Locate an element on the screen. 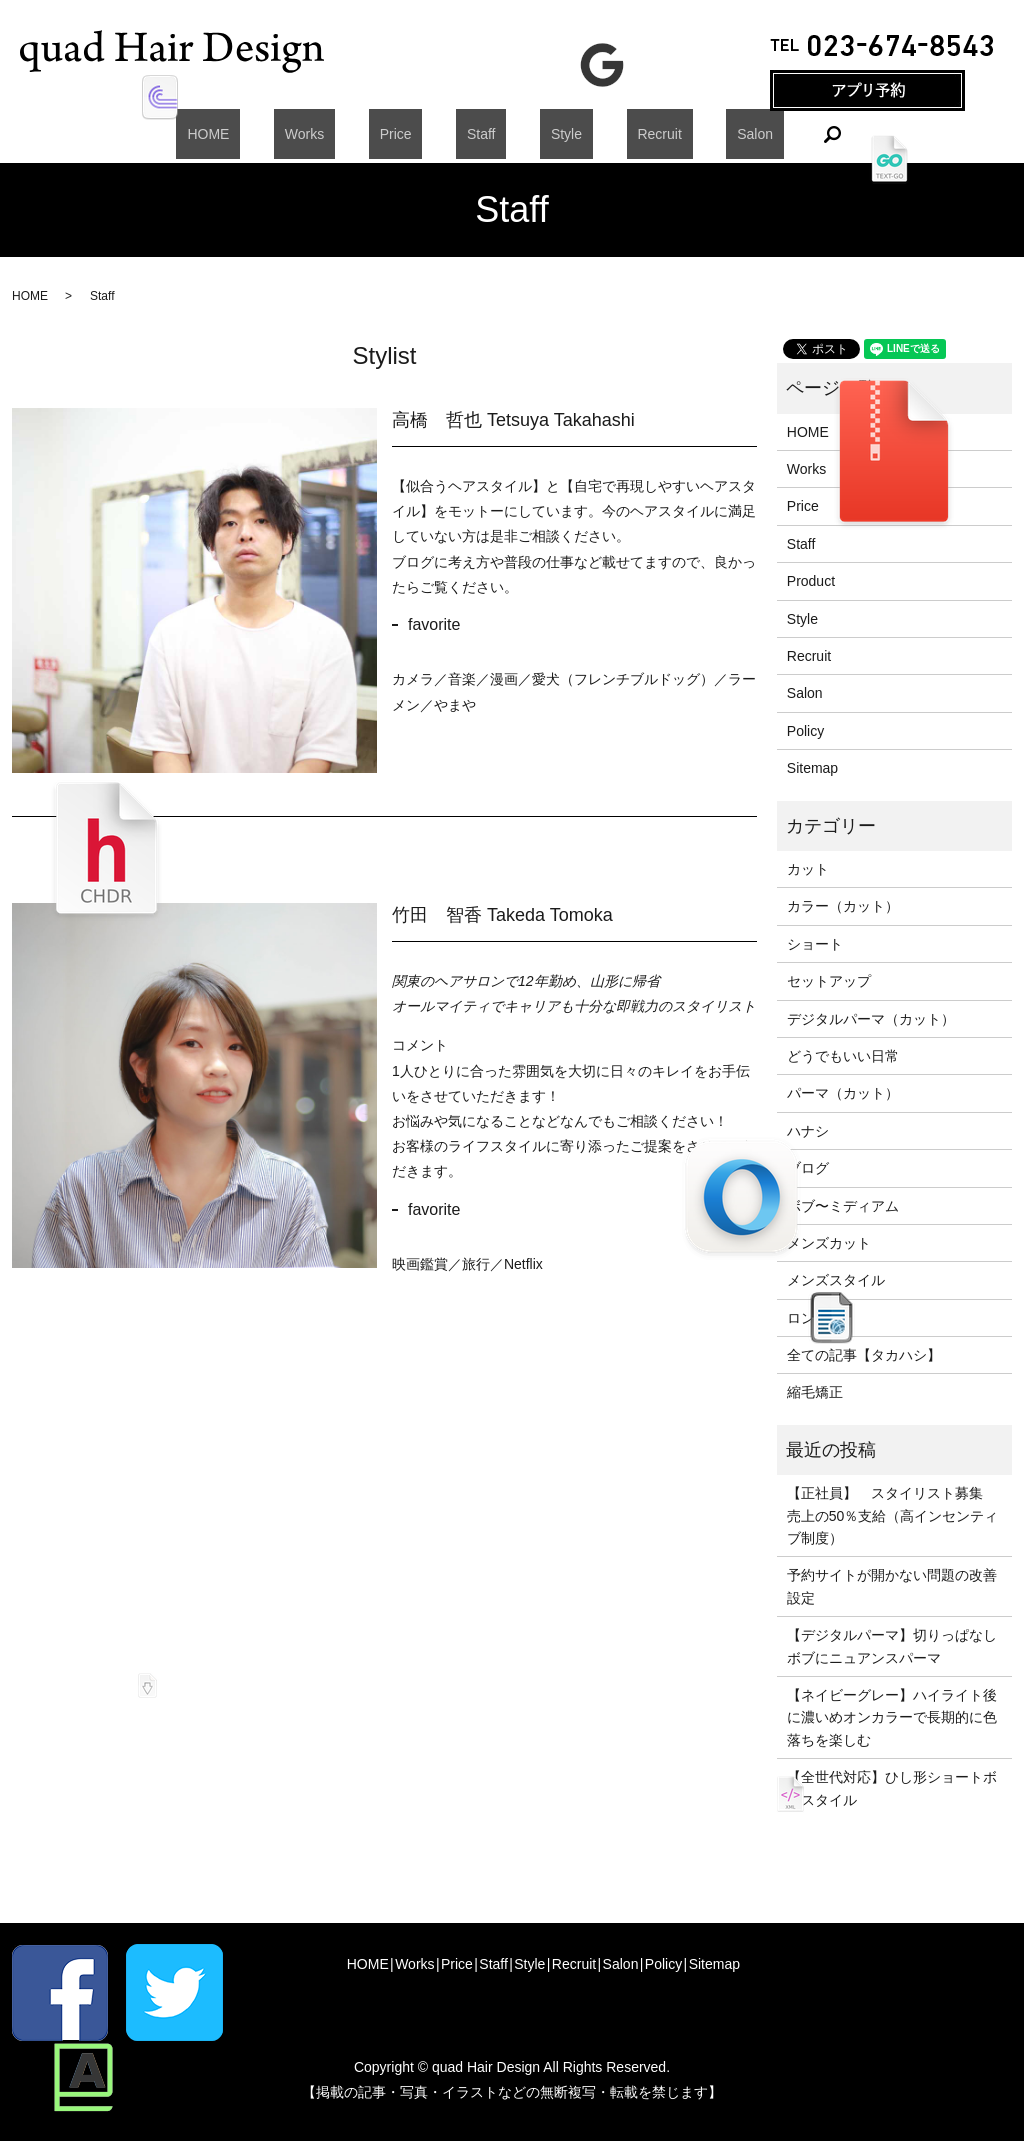  indicates a bittorrent torrent file is located at coordinates (160, 97).